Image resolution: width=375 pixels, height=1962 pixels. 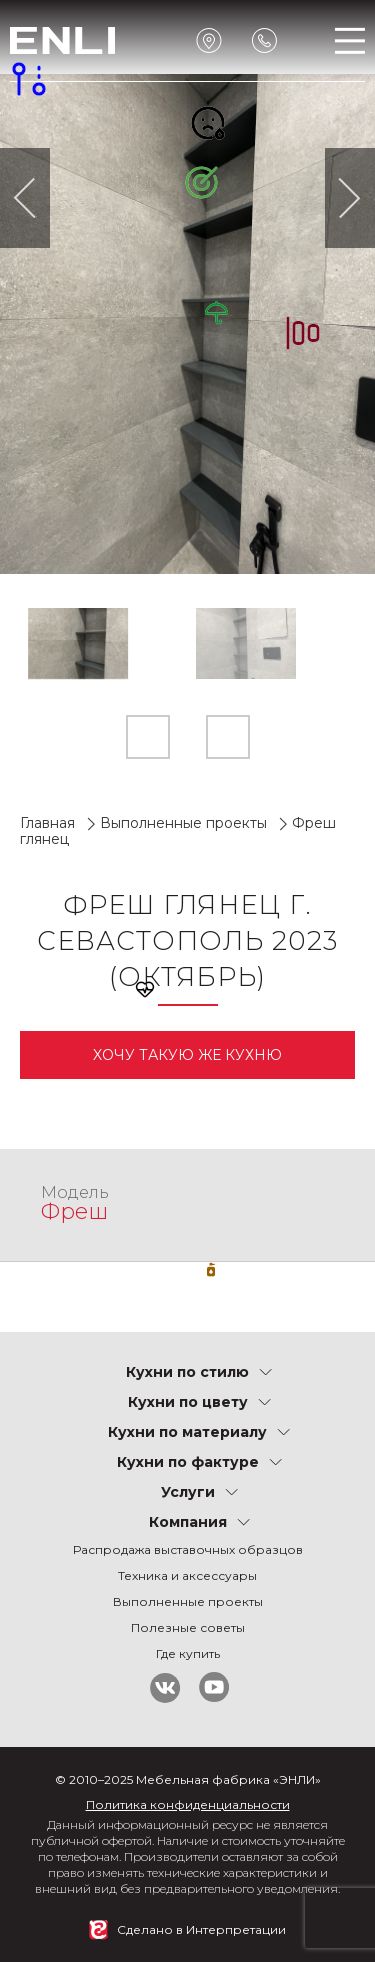 What do you see at coordinates (29, 79) in the screenshot?
I see `indicates a draft pull request awaiting completion` at bounding box center [29, 79].